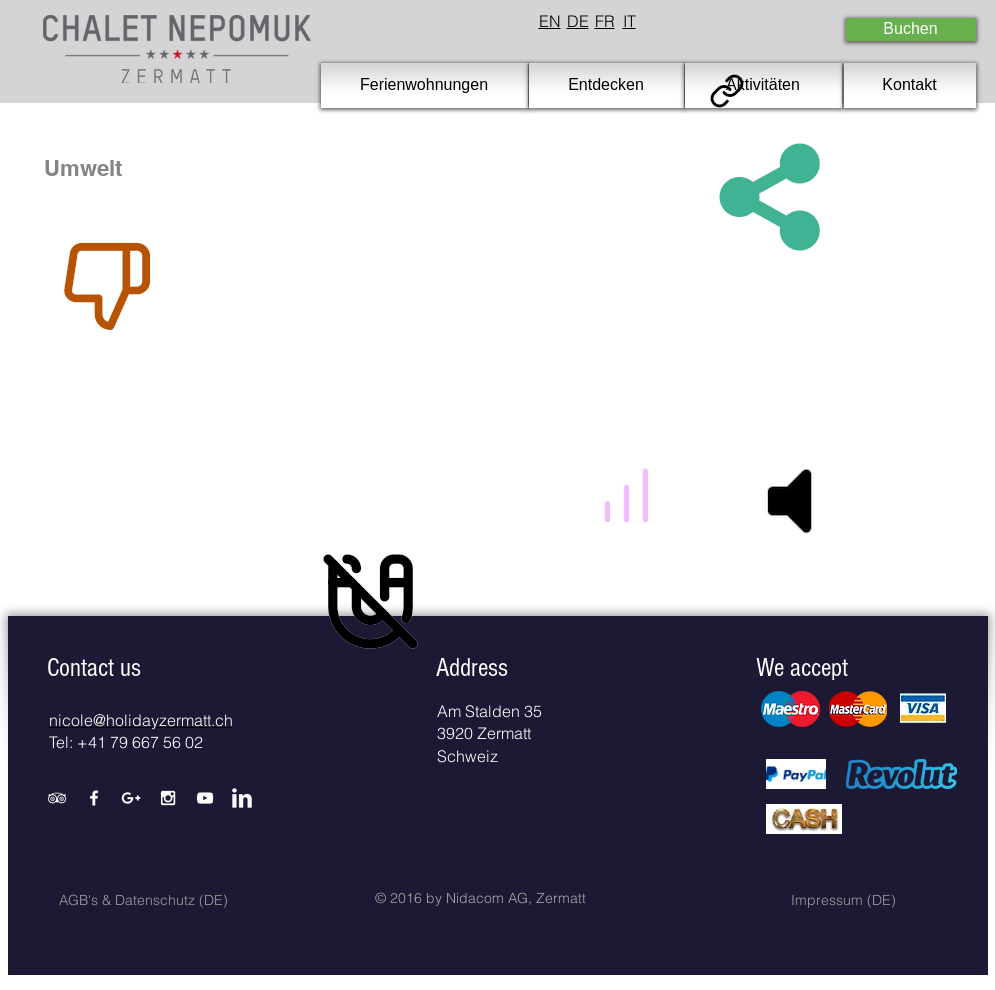 This screenshot has height=990, width=995. Describe the element at coordinates (106, 286) in the screenshot. I see `dislike or downvote content` at that location.